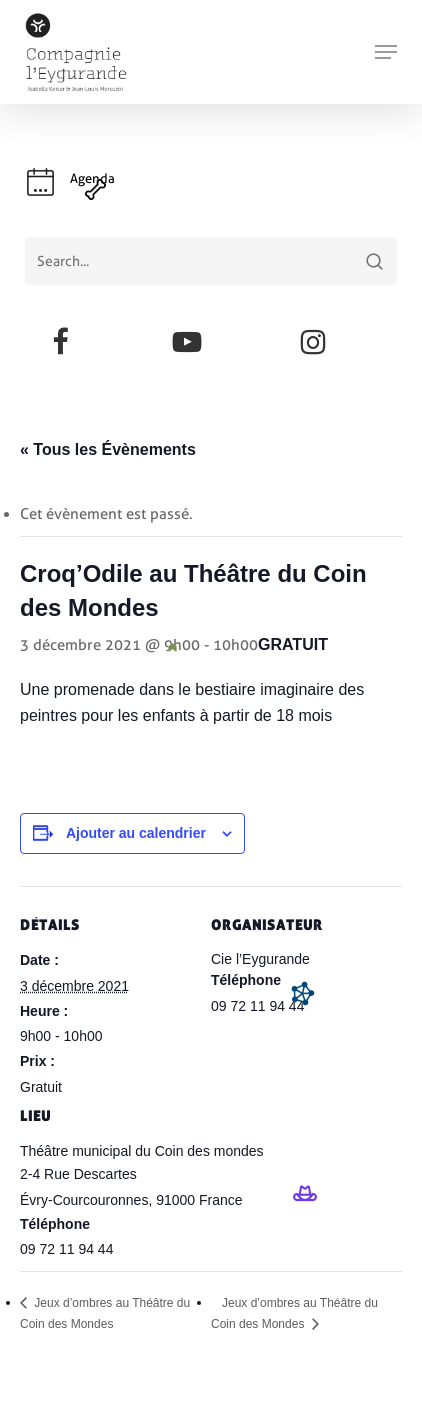 Image resolution: width=422 pixels, height=1404 pixels. What do you see at coordinates (95, 189) in the screenshot?
I see `access pet-related features or settings` at bounding box center [95, 189].